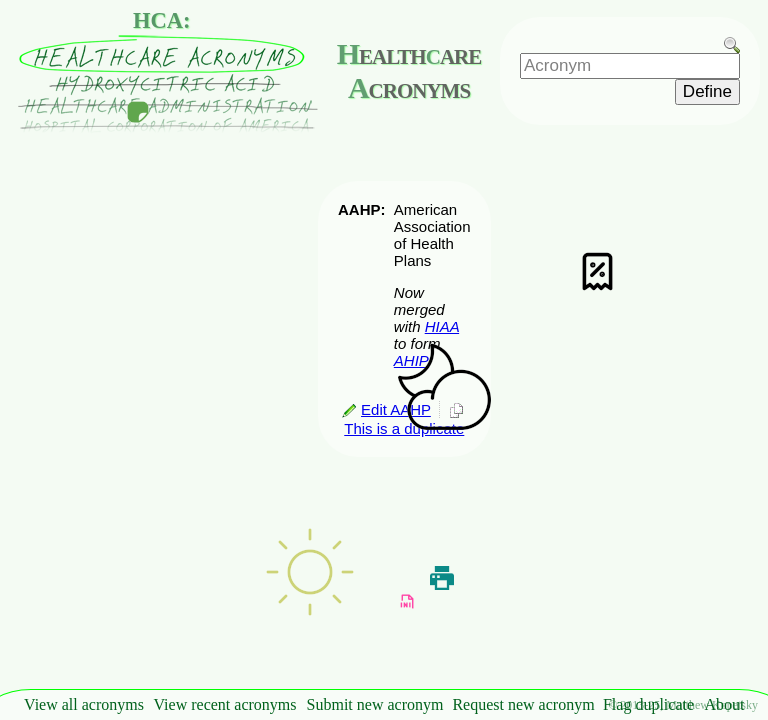  I want to click on indicates nighttime or evening weather conditions, so click(442, 391).